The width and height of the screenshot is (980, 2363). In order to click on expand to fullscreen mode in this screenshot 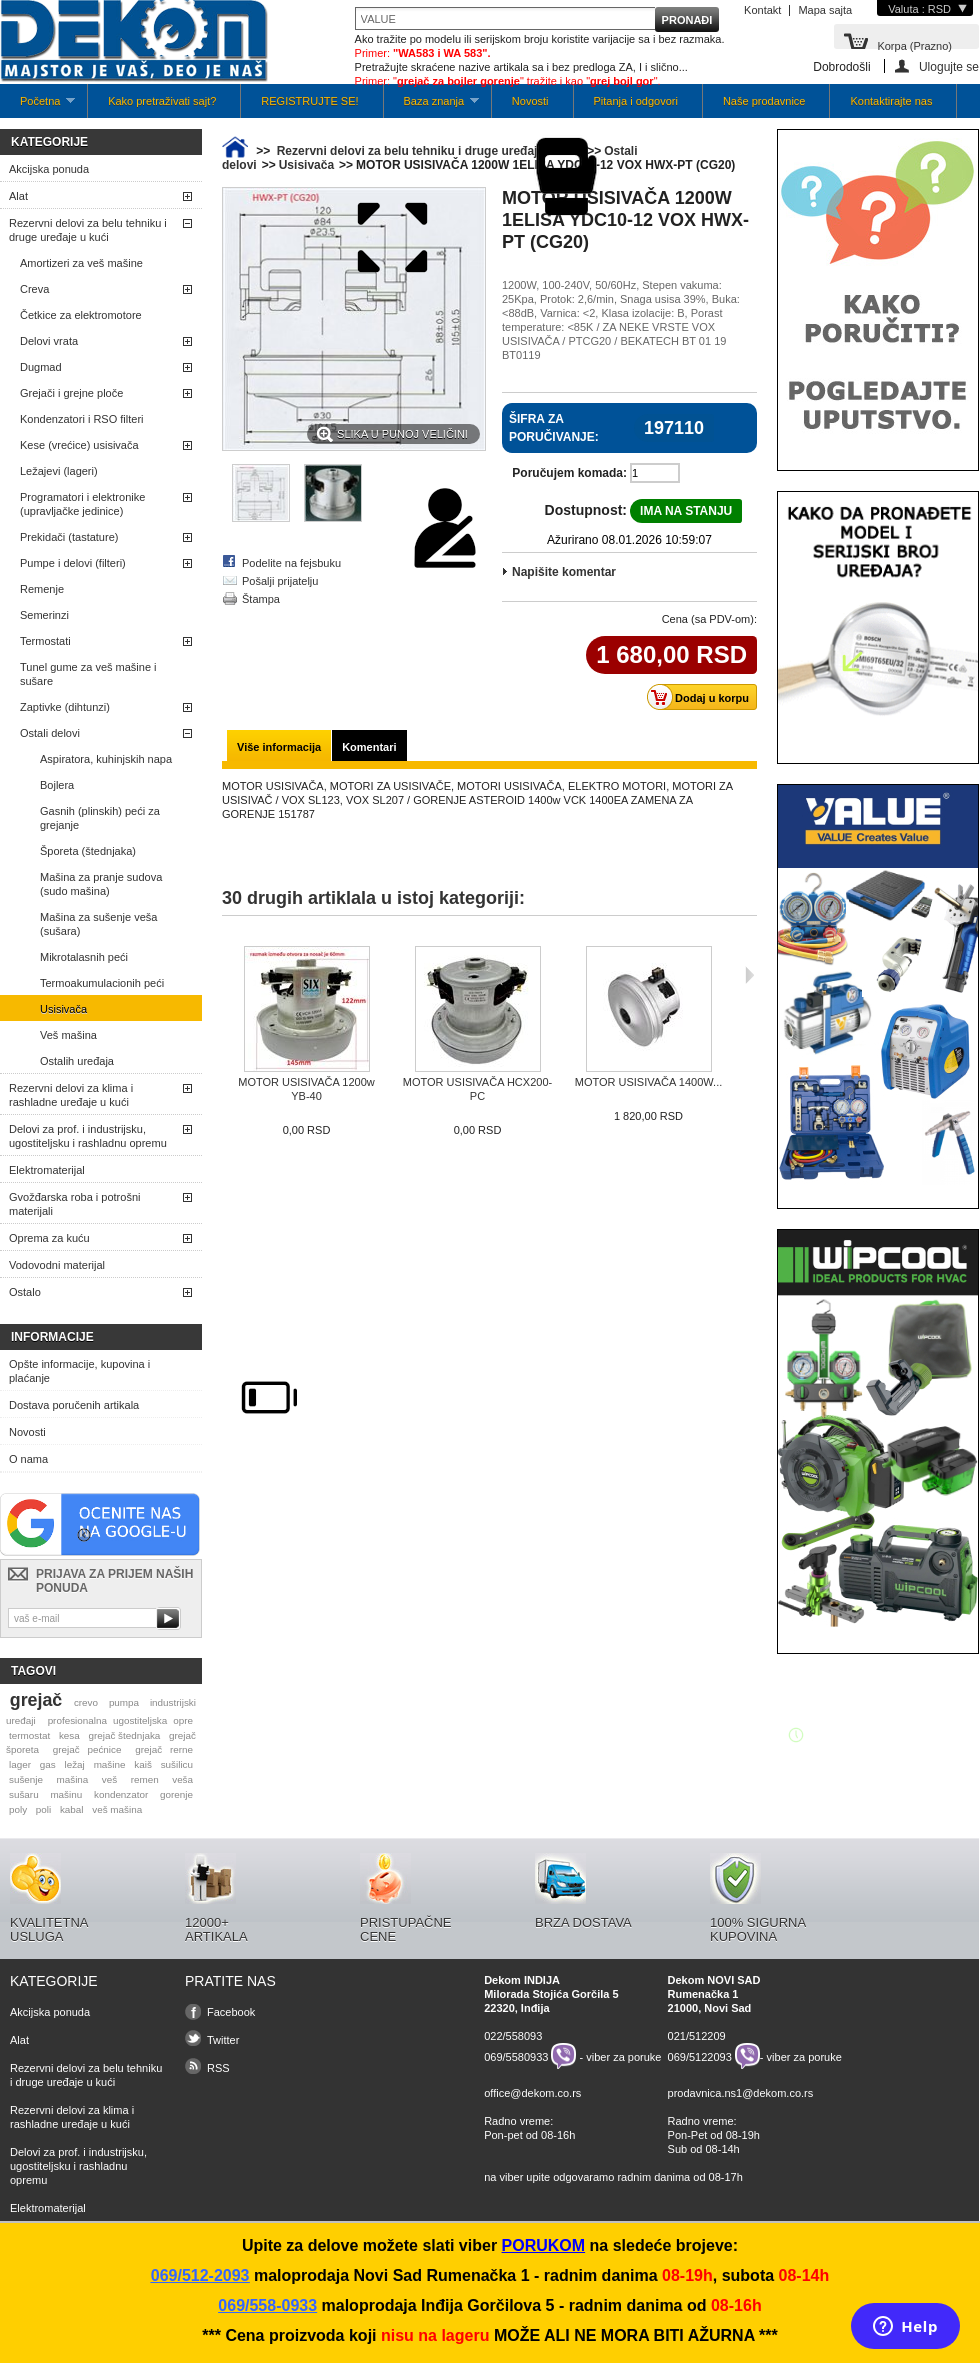, I will do `click(392, 237)`.